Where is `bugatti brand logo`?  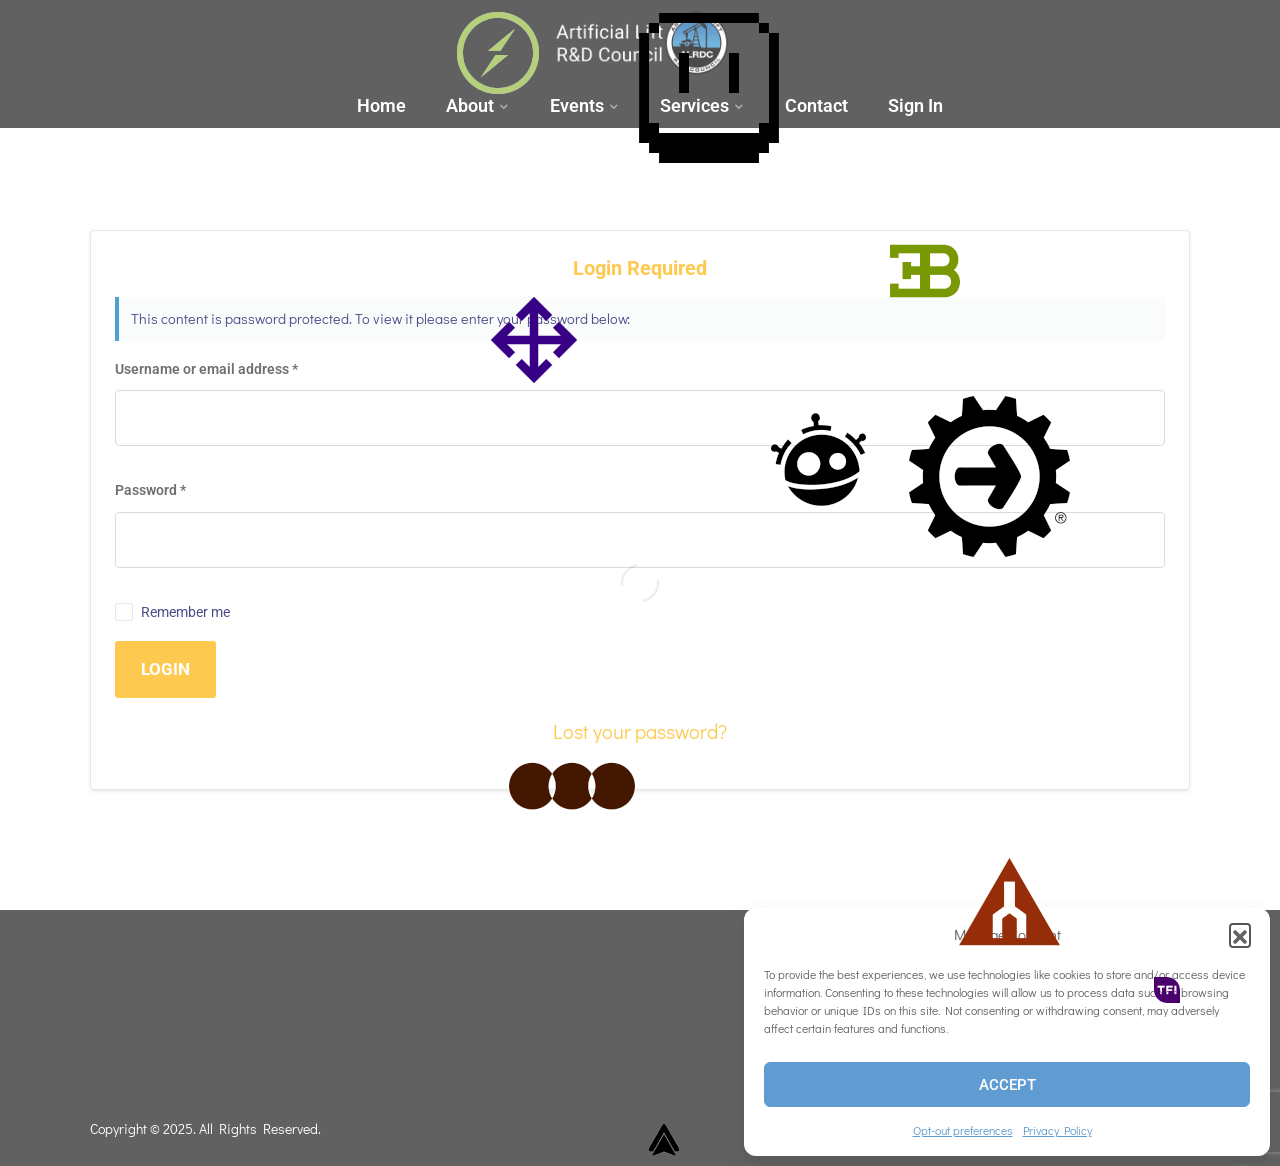
bugatti brand logo is located at coordinates (925, 271).